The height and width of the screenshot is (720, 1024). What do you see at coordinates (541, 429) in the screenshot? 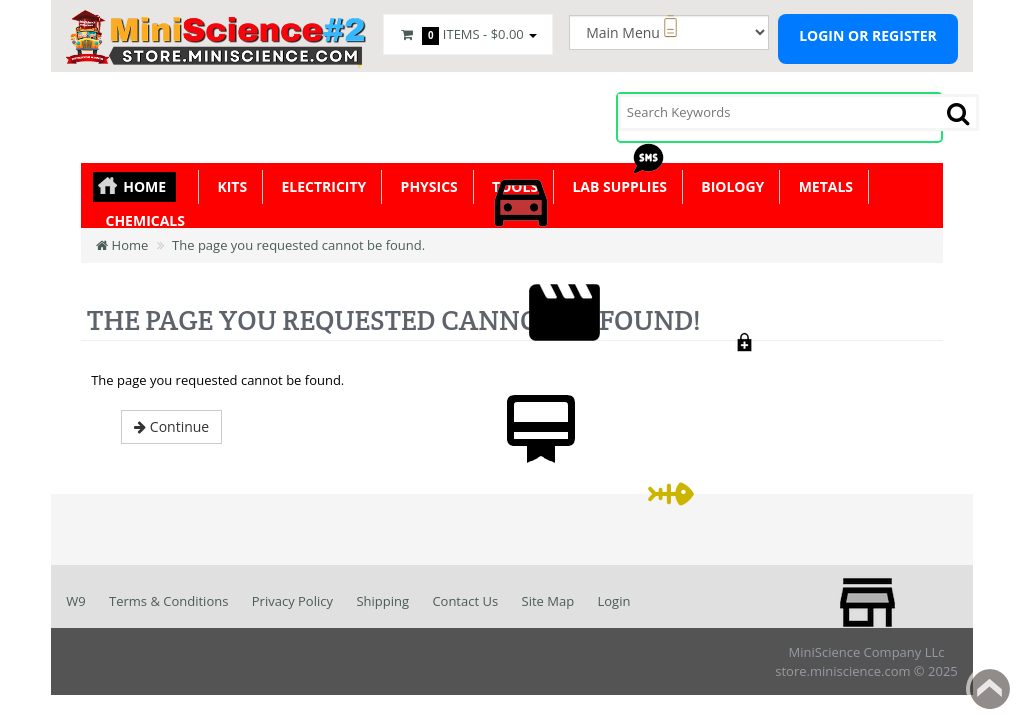
I see `view membership card details` at bounding box center [541, 429].